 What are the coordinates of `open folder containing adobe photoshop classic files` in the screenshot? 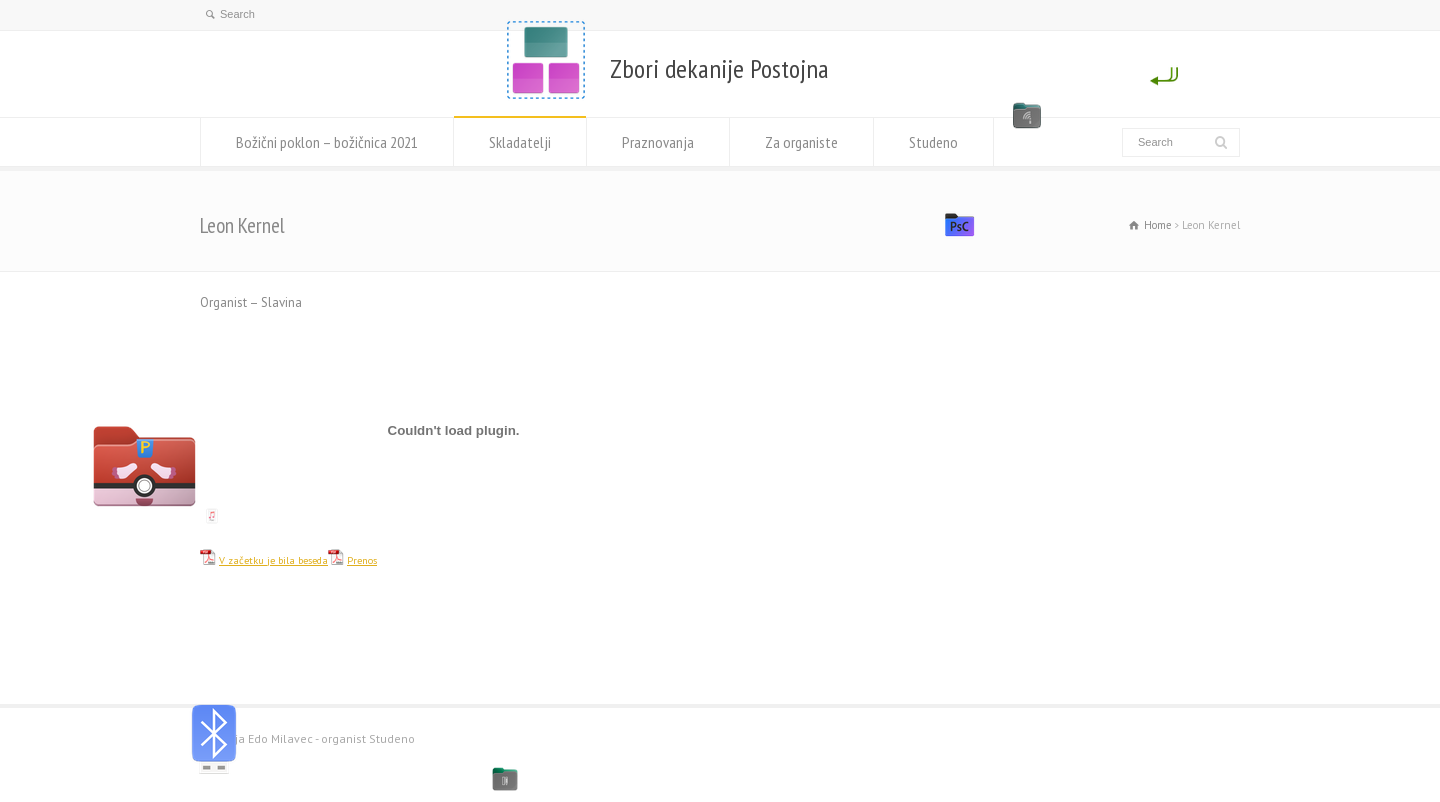 It's located at (959, 225).